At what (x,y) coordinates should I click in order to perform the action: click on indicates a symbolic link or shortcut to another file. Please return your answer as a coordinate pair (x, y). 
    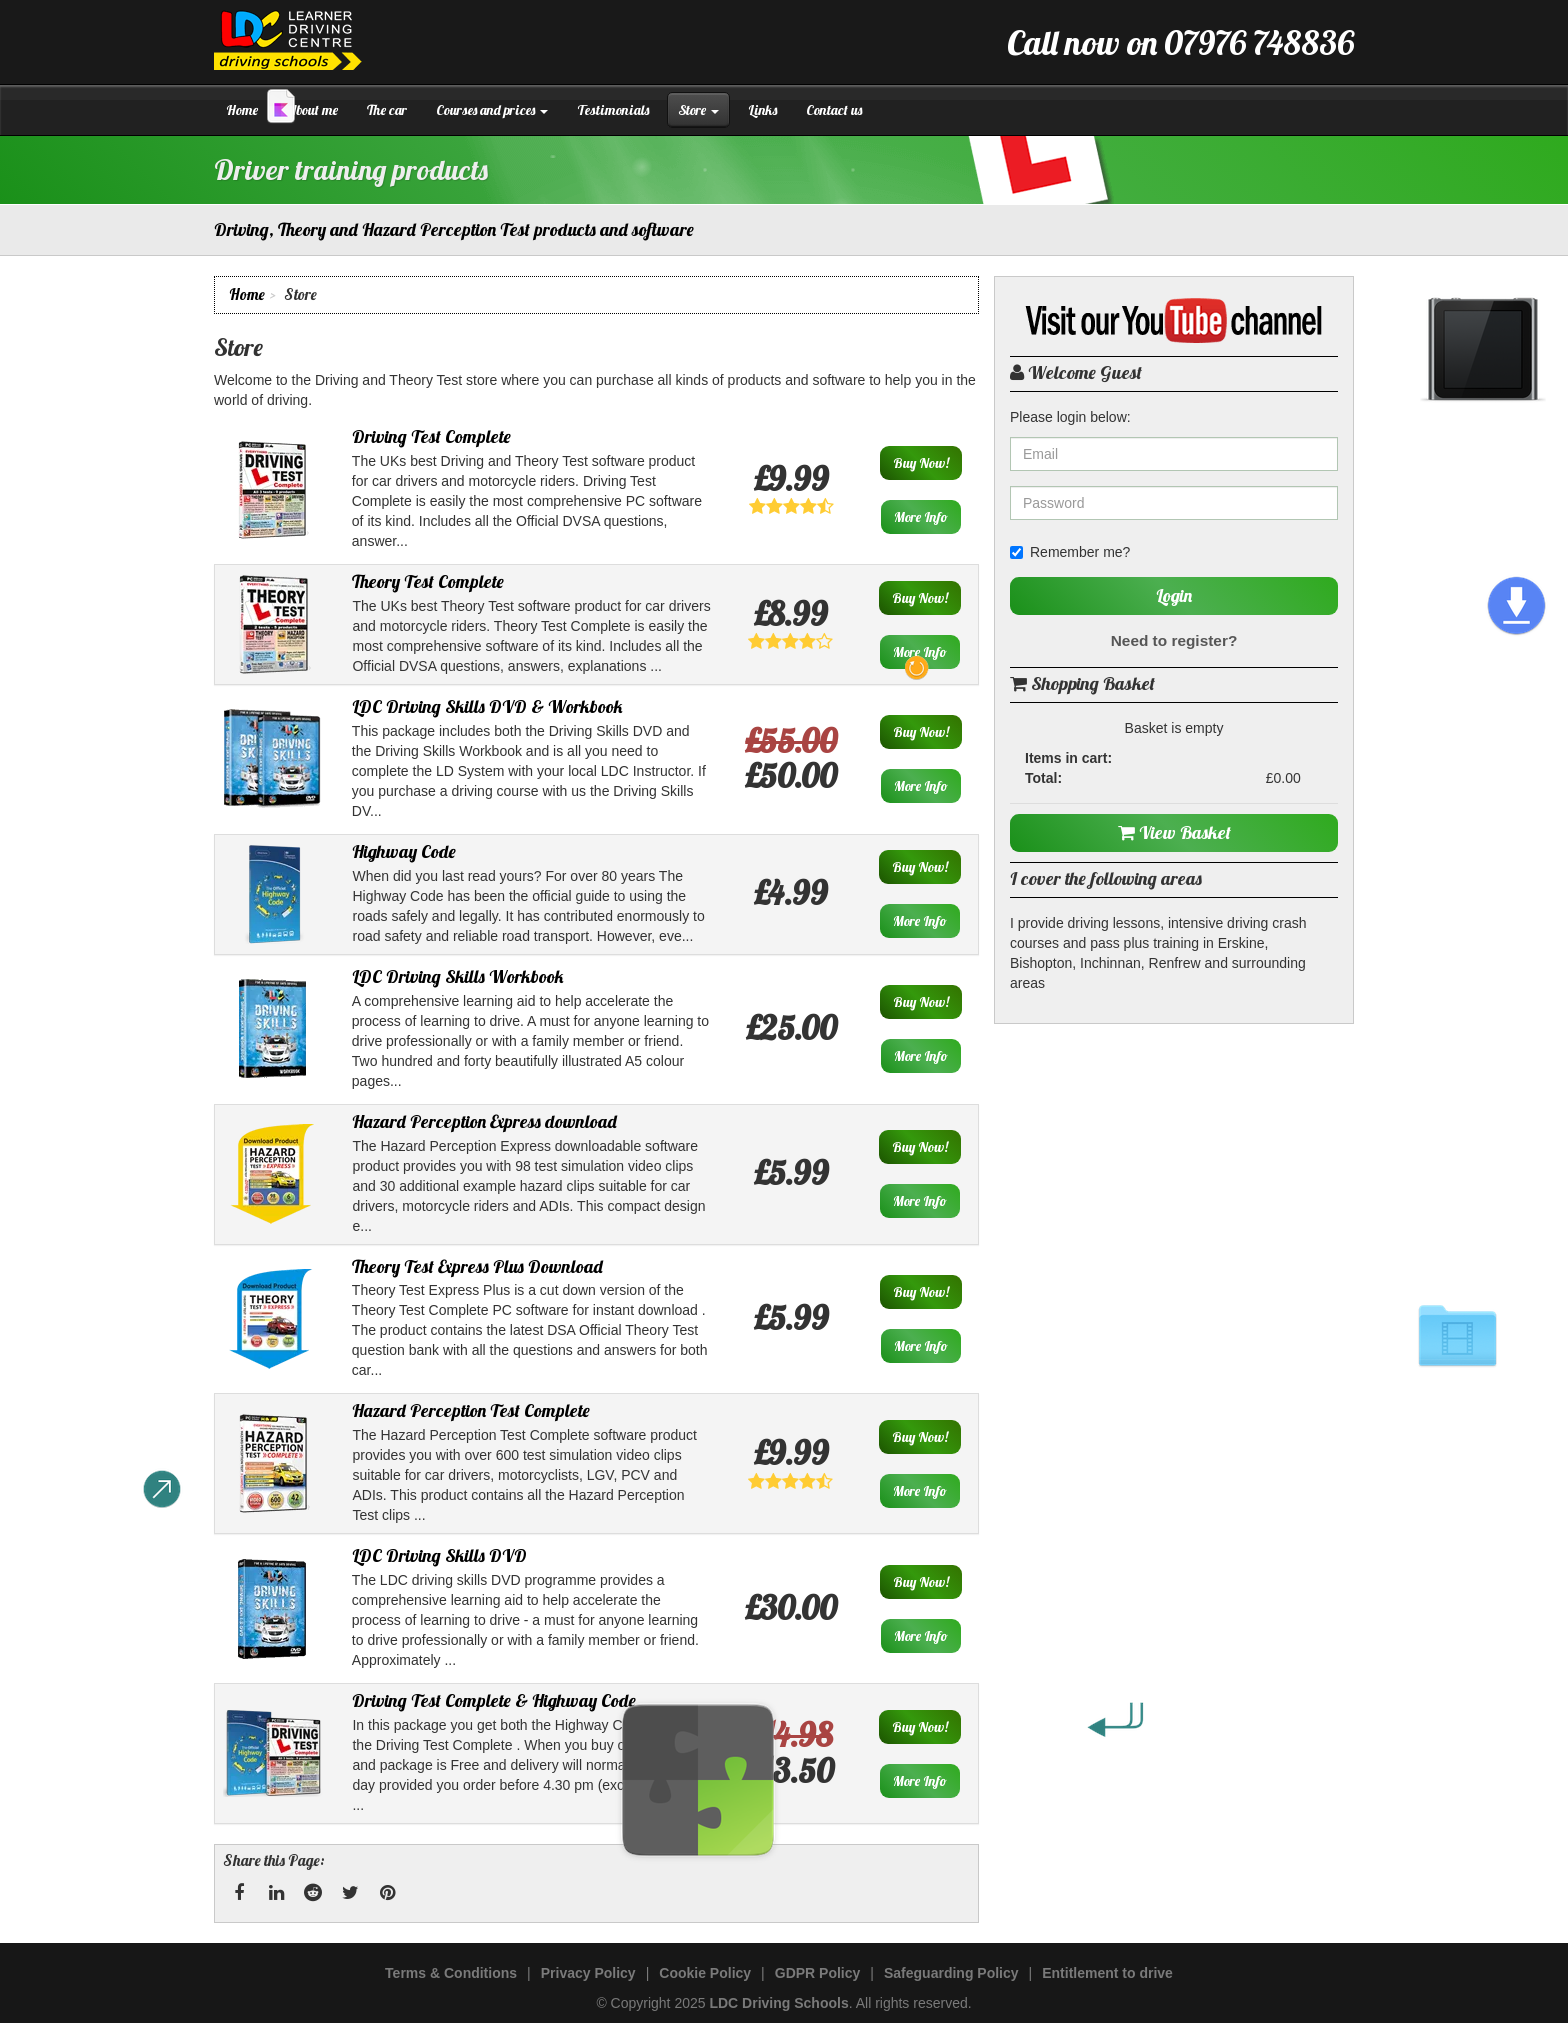
    Looking at the image, I should click on (162, 1489).